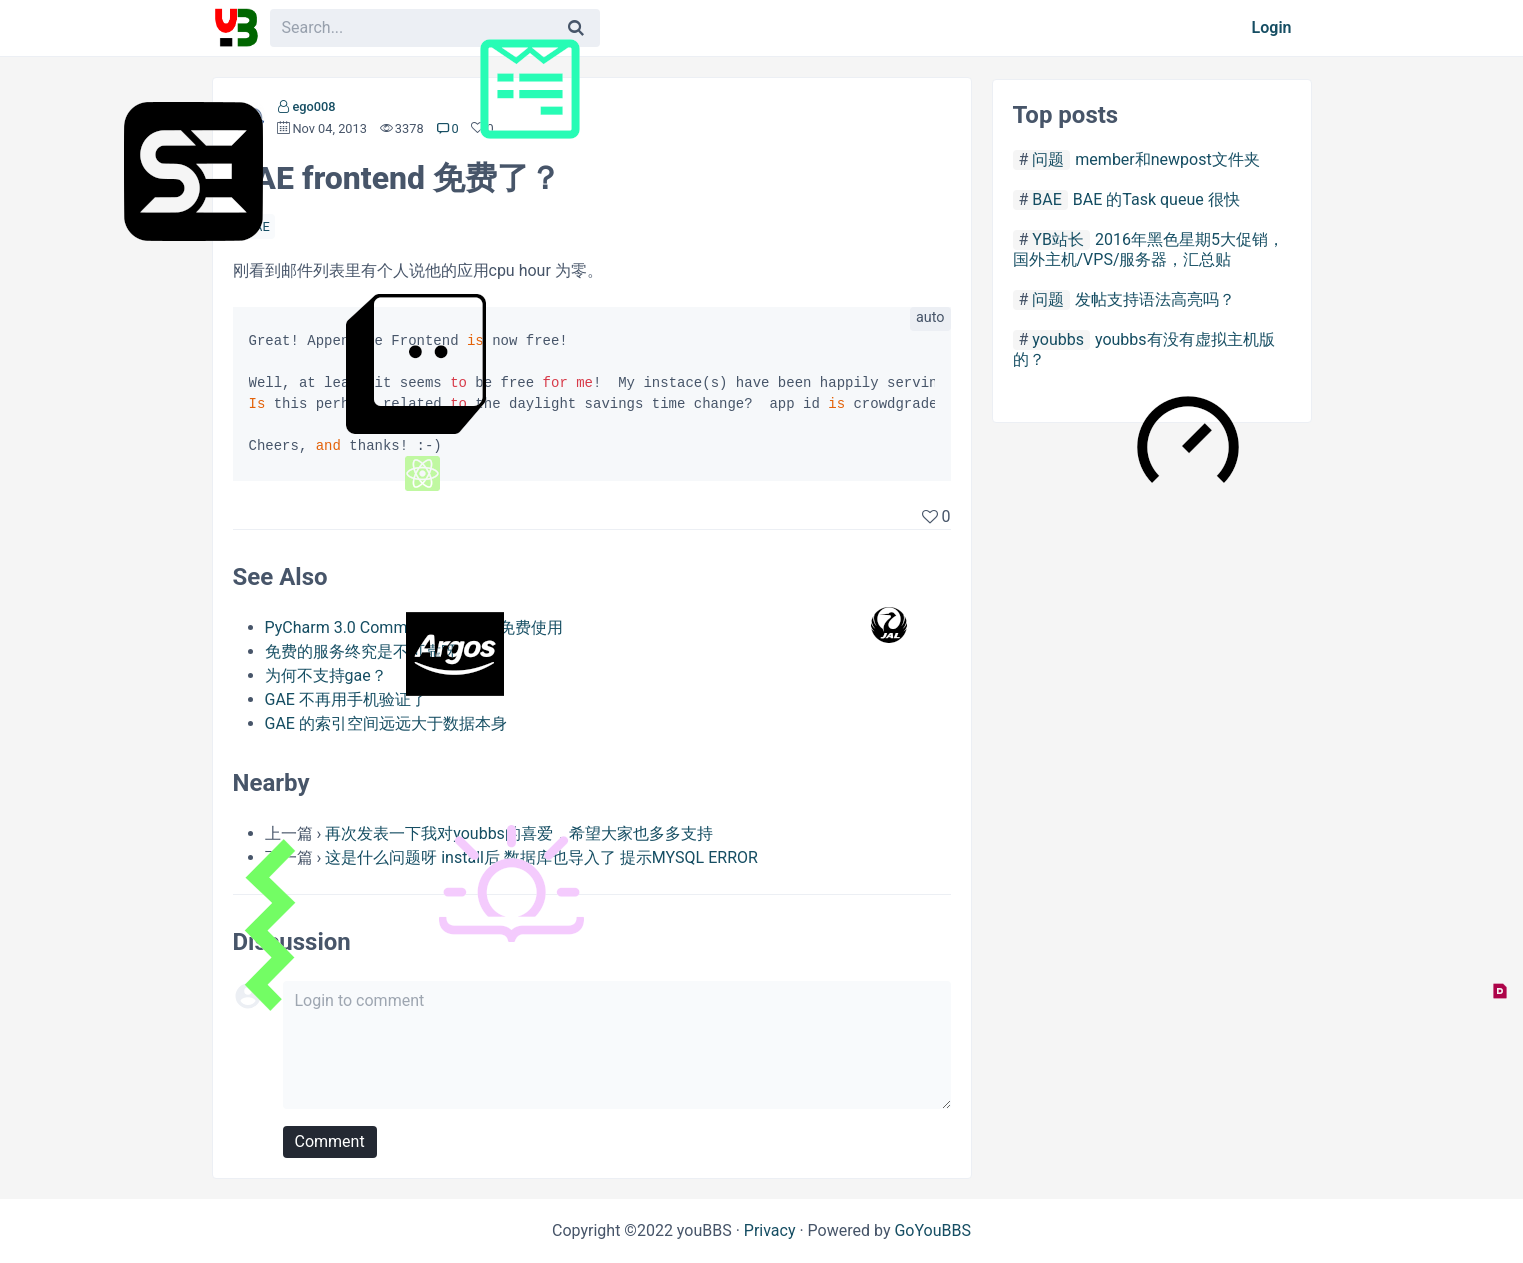 The image size is (1523, 1263). What do you see at coordinates (270, 925) in the screenshot?
I see `common workflow language logo` at bounding box center [270, 925].